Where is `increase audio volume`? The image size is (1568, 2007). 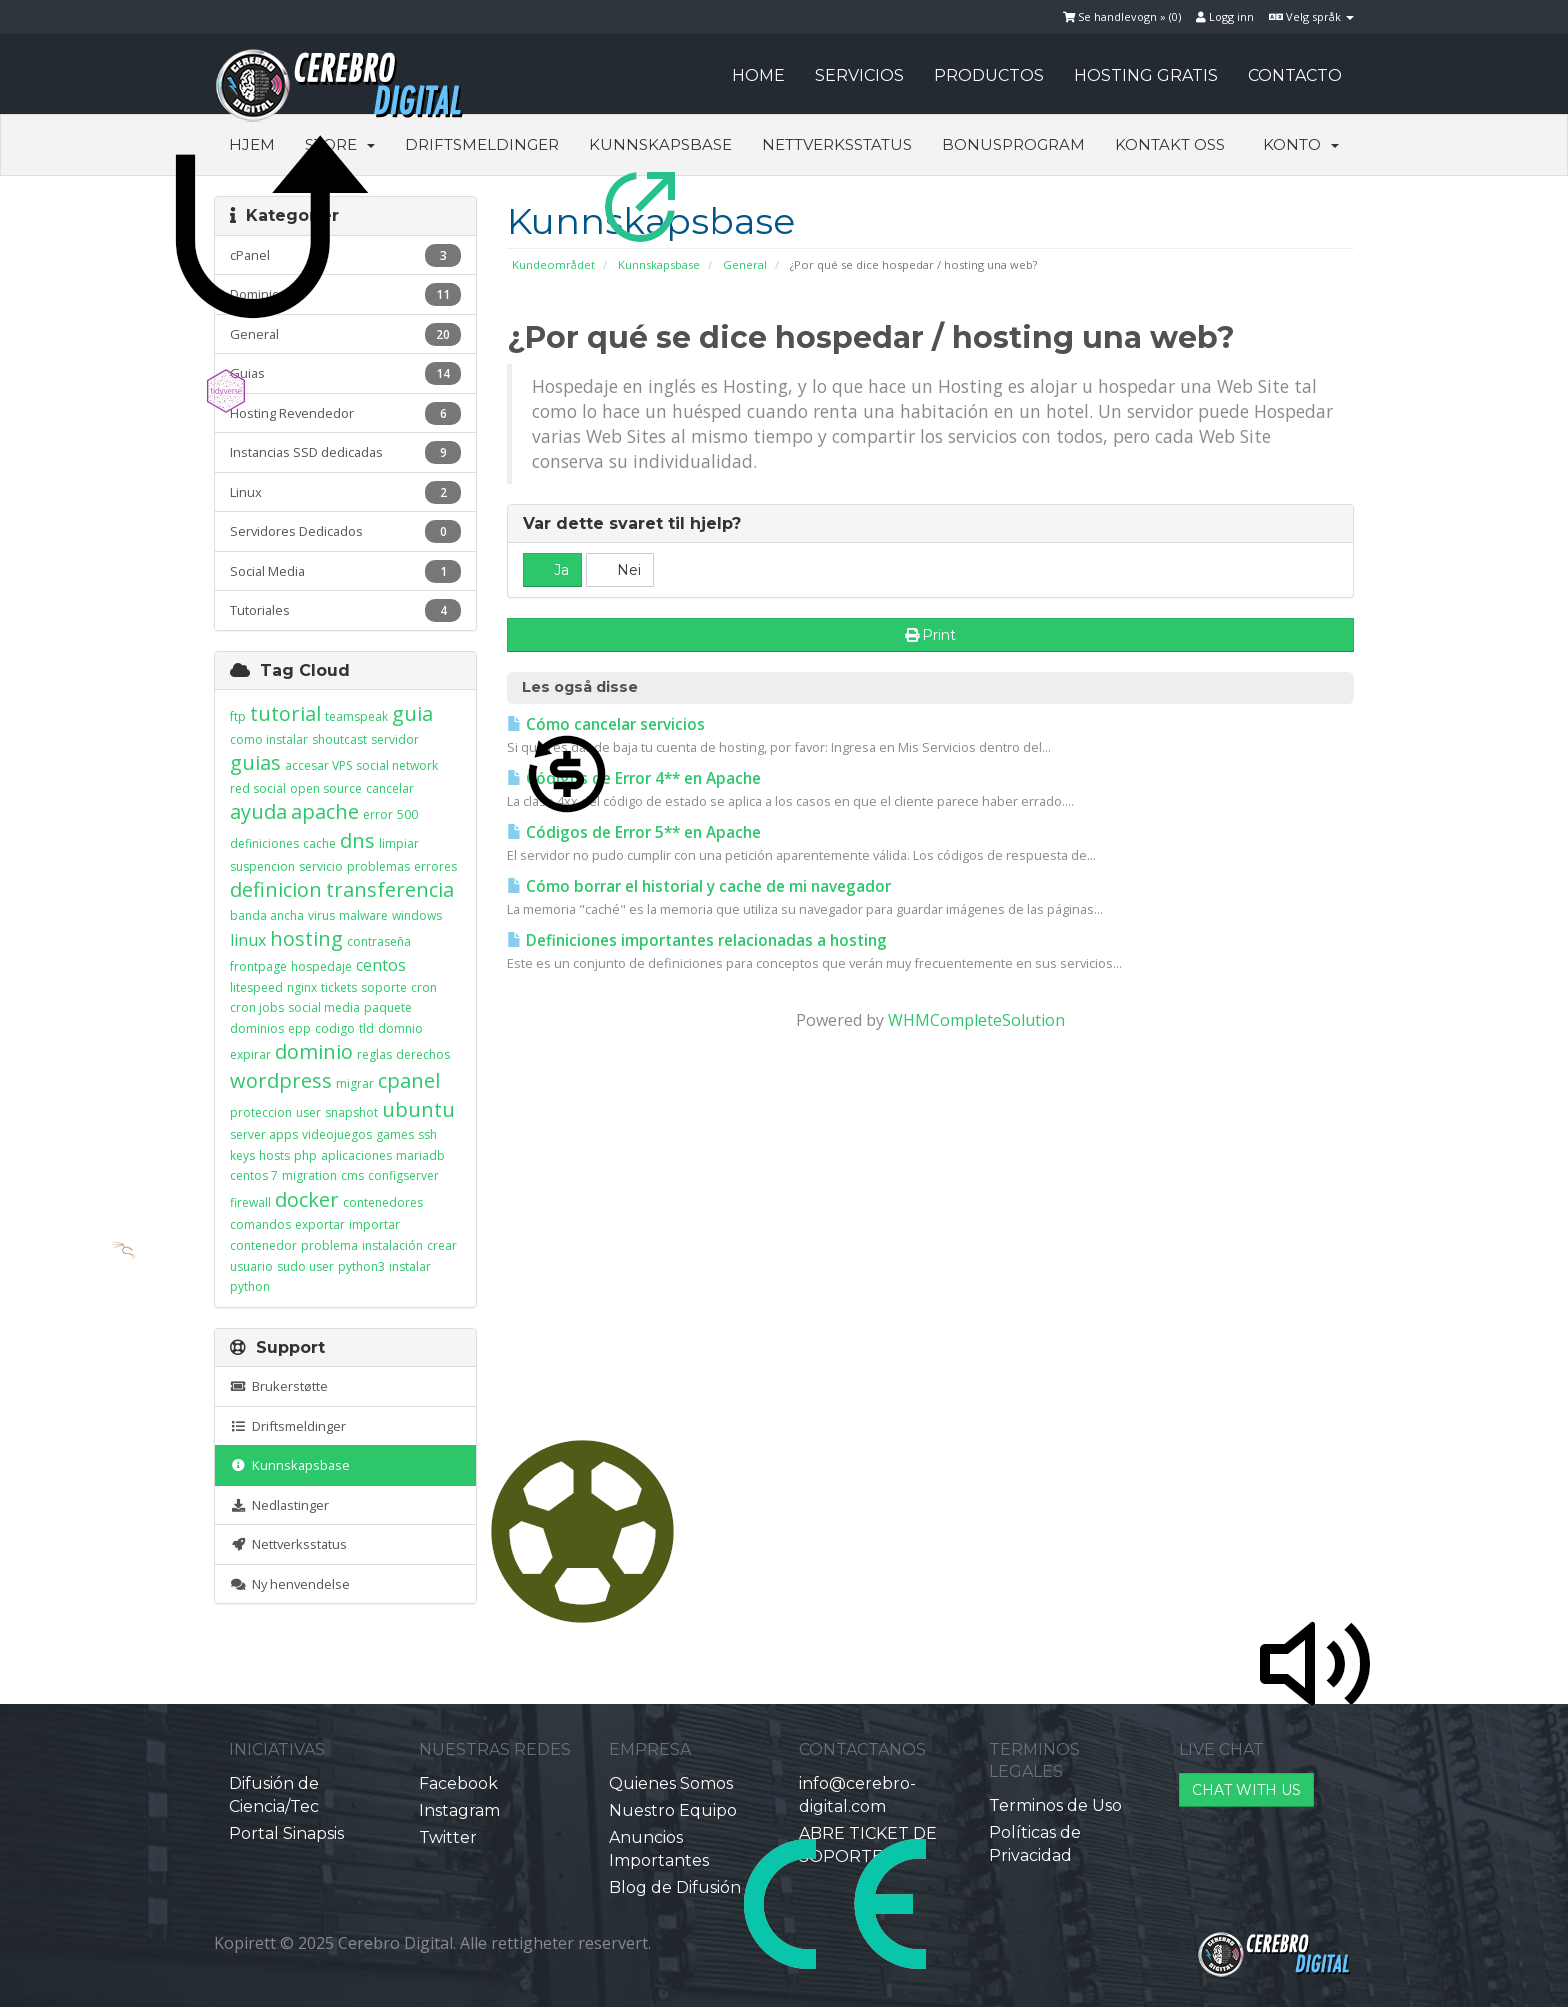
increase audio volume is located at coordinates (1315, 1664).